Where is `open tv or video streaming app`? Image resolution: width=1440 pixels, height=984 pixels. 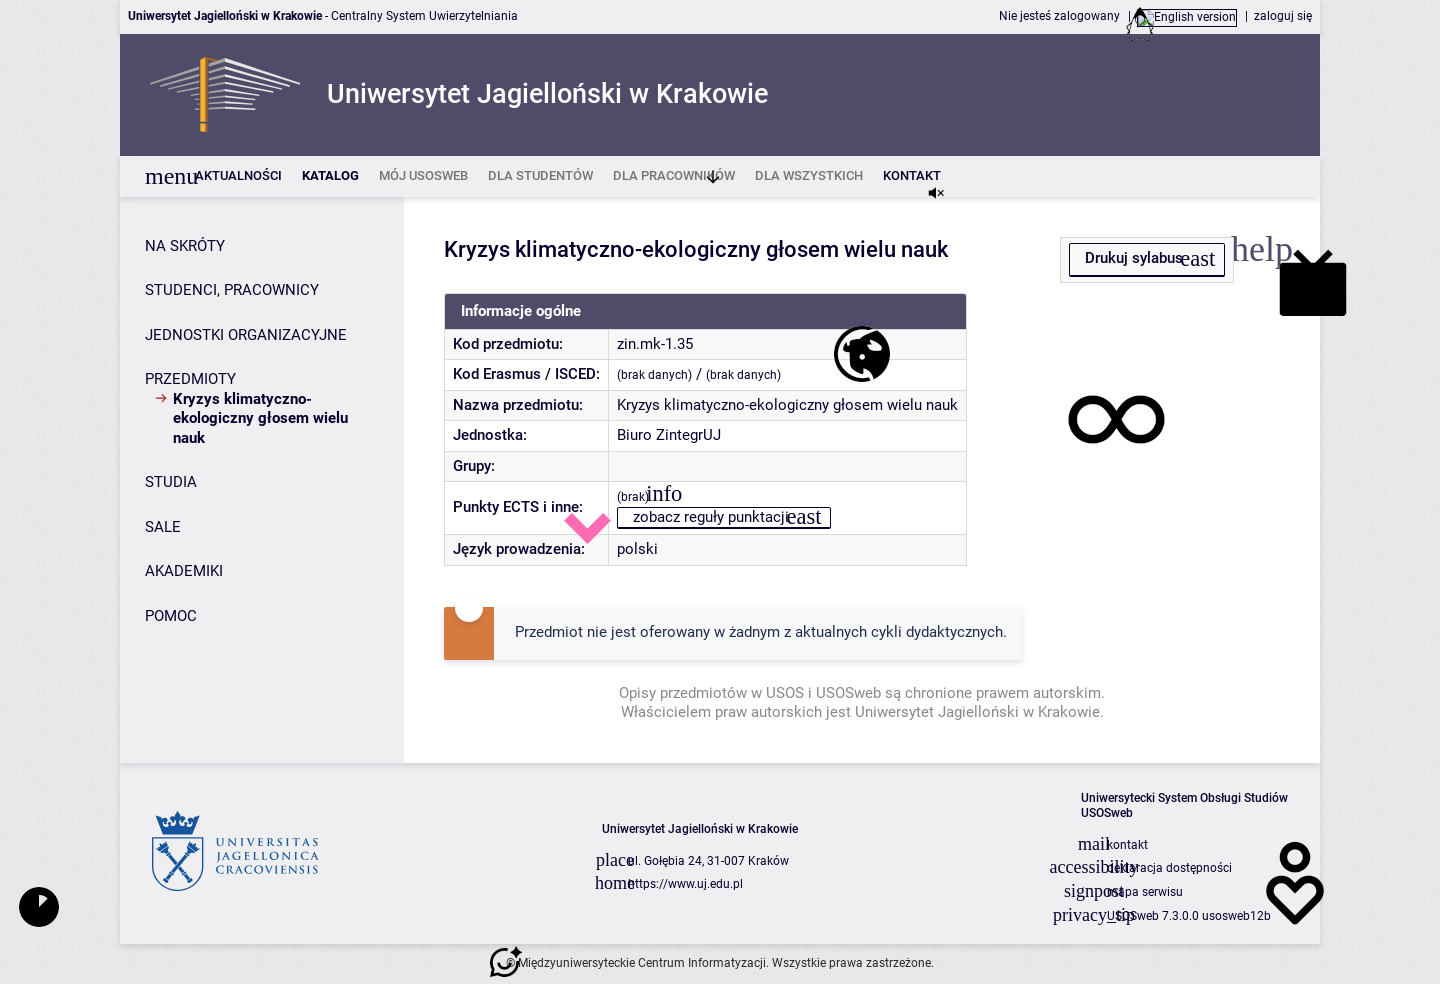 open tv or video streaming app is located at coordinates (1313, 286).